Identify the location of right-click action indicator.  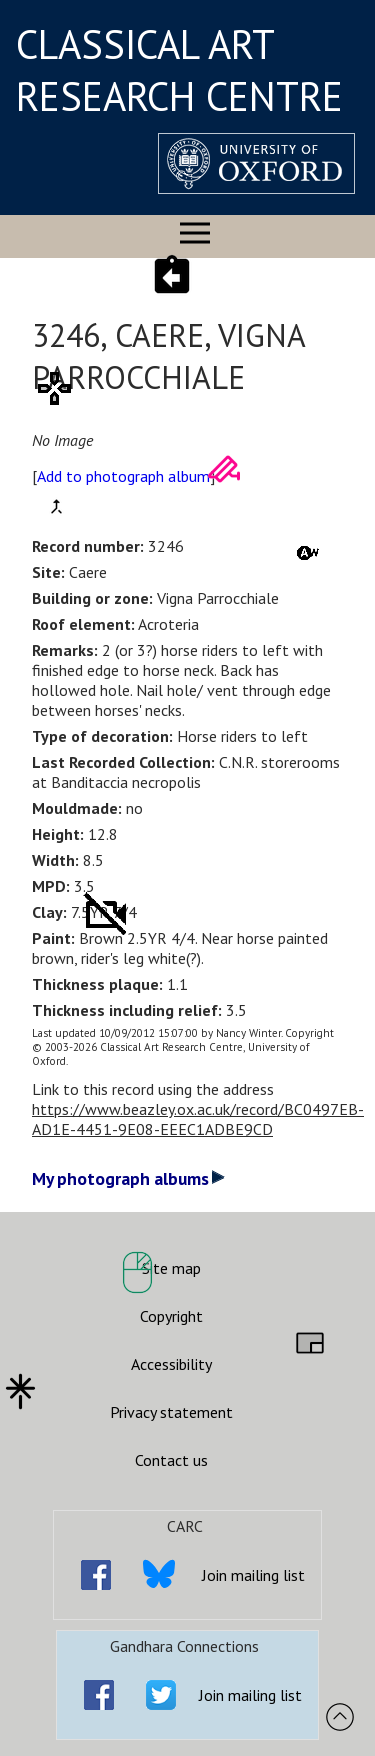
(137, 1272).